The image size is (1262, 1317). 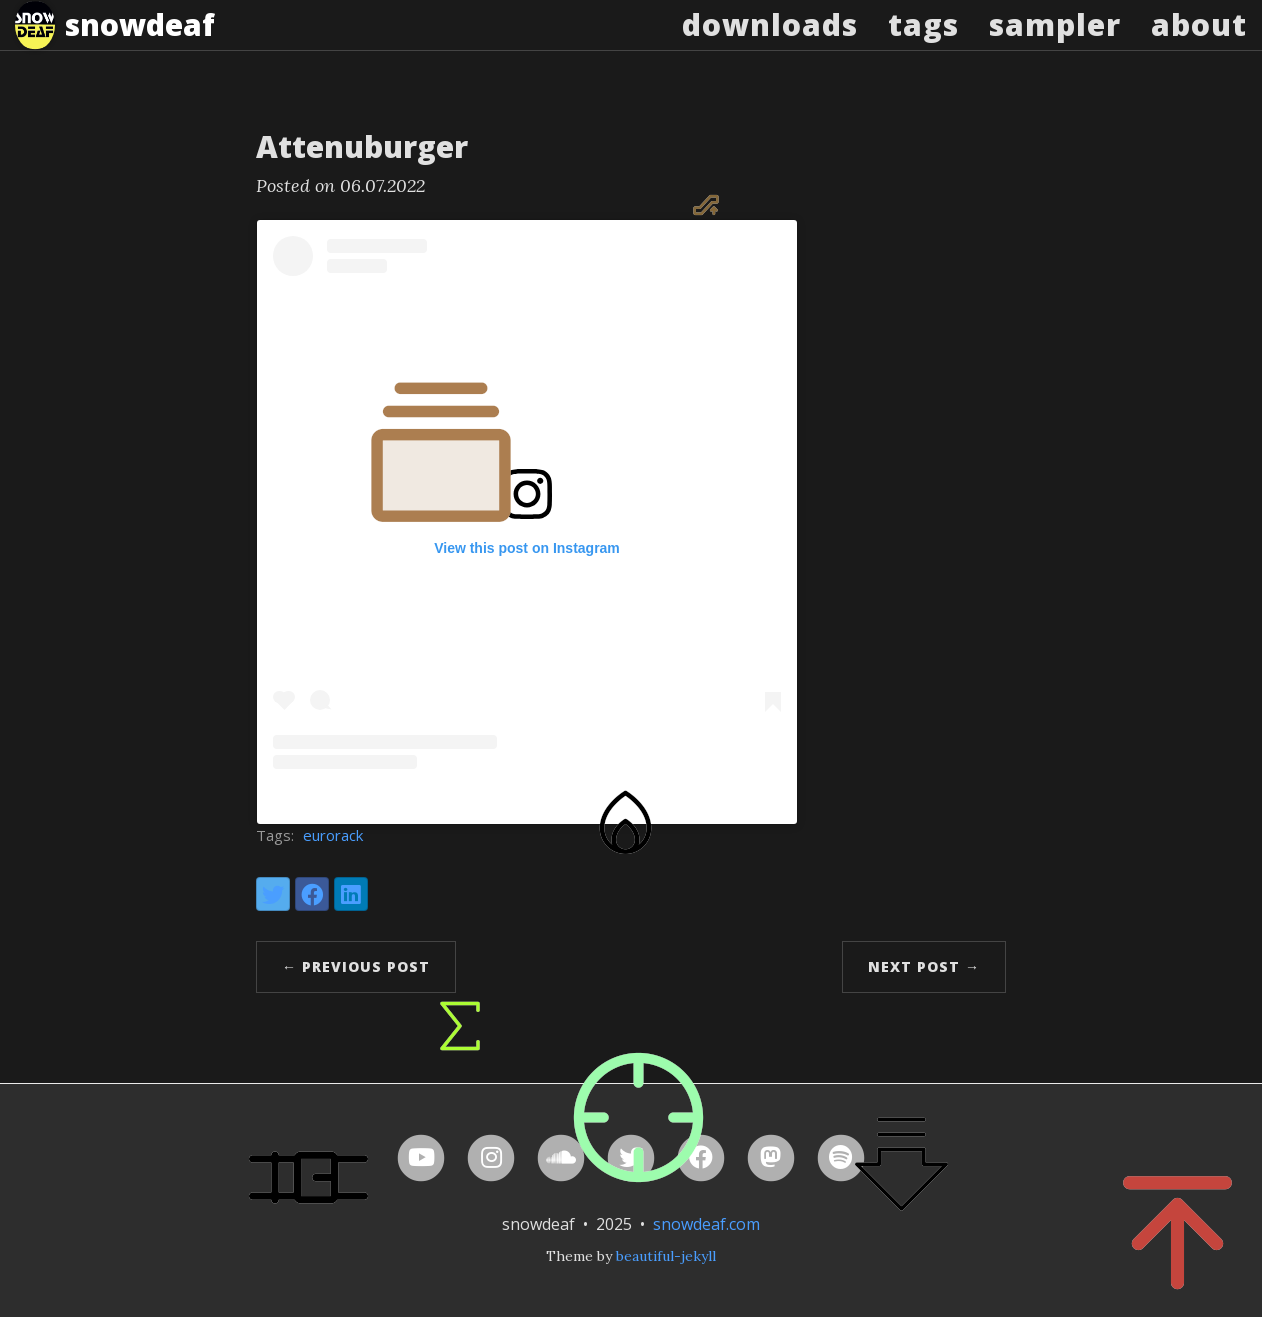 I want to click on indicates trending or hot content, so click(x=625, y=823).